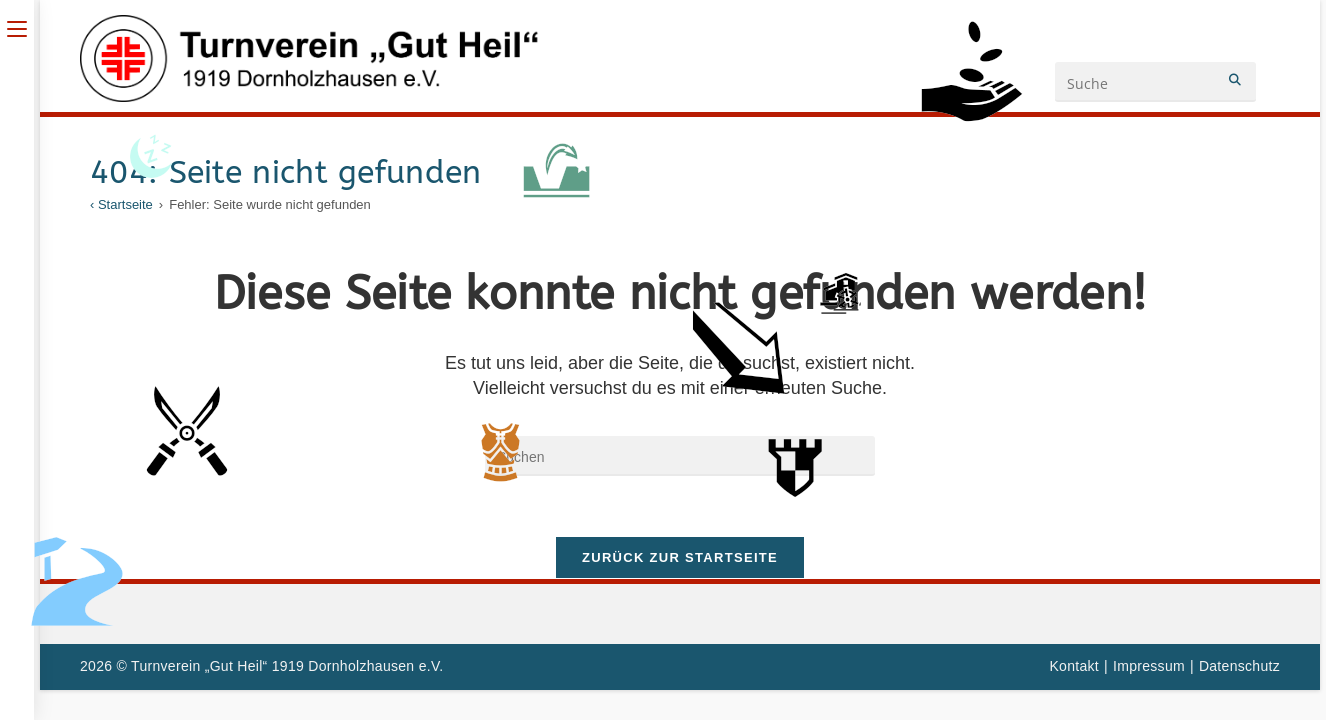  What do you see at coordinates (794, 468) in the screenshot?
I see `activate shield or defense mode` at bounding box center [794, 468].